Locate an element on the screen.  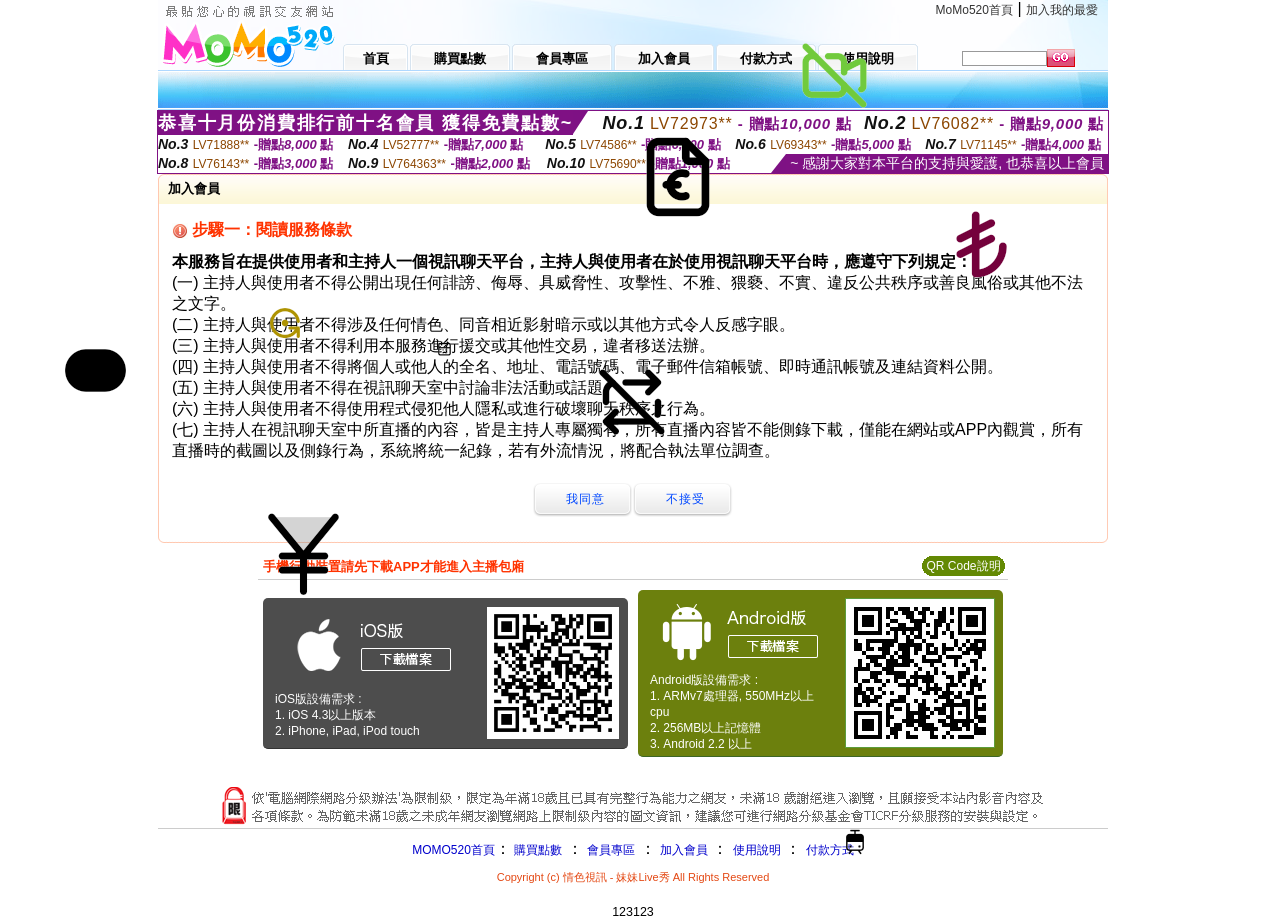
repeat mode is disabled is located at coordinates (632, 402).